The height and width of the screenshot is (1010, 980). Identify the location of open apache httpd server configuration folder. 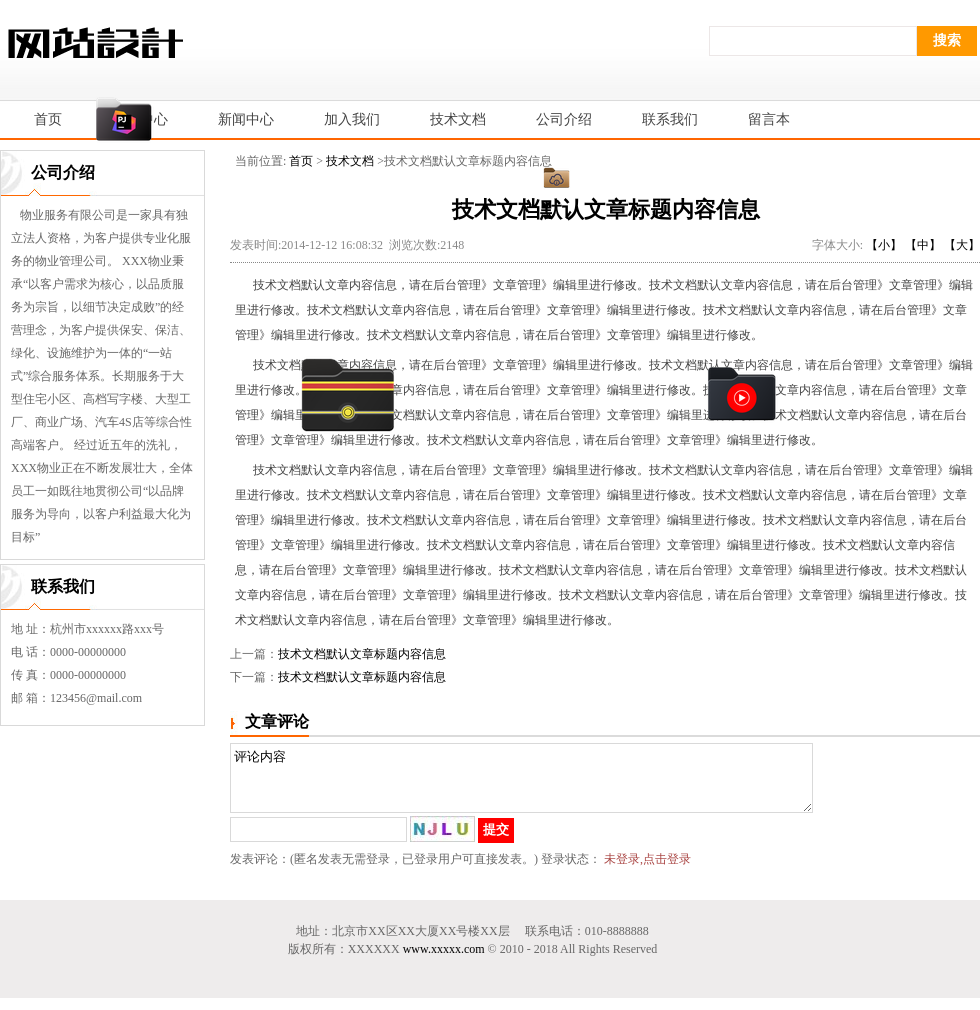
(556, 178).